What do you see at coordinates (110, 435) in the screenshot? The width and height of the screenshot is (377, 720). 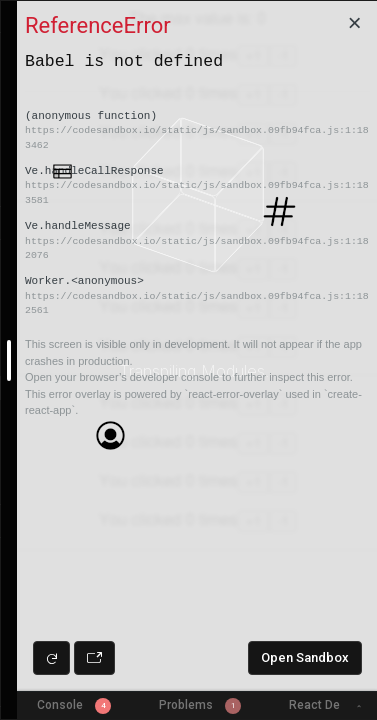 I see `view your profile` at bounding box center [110, 435].